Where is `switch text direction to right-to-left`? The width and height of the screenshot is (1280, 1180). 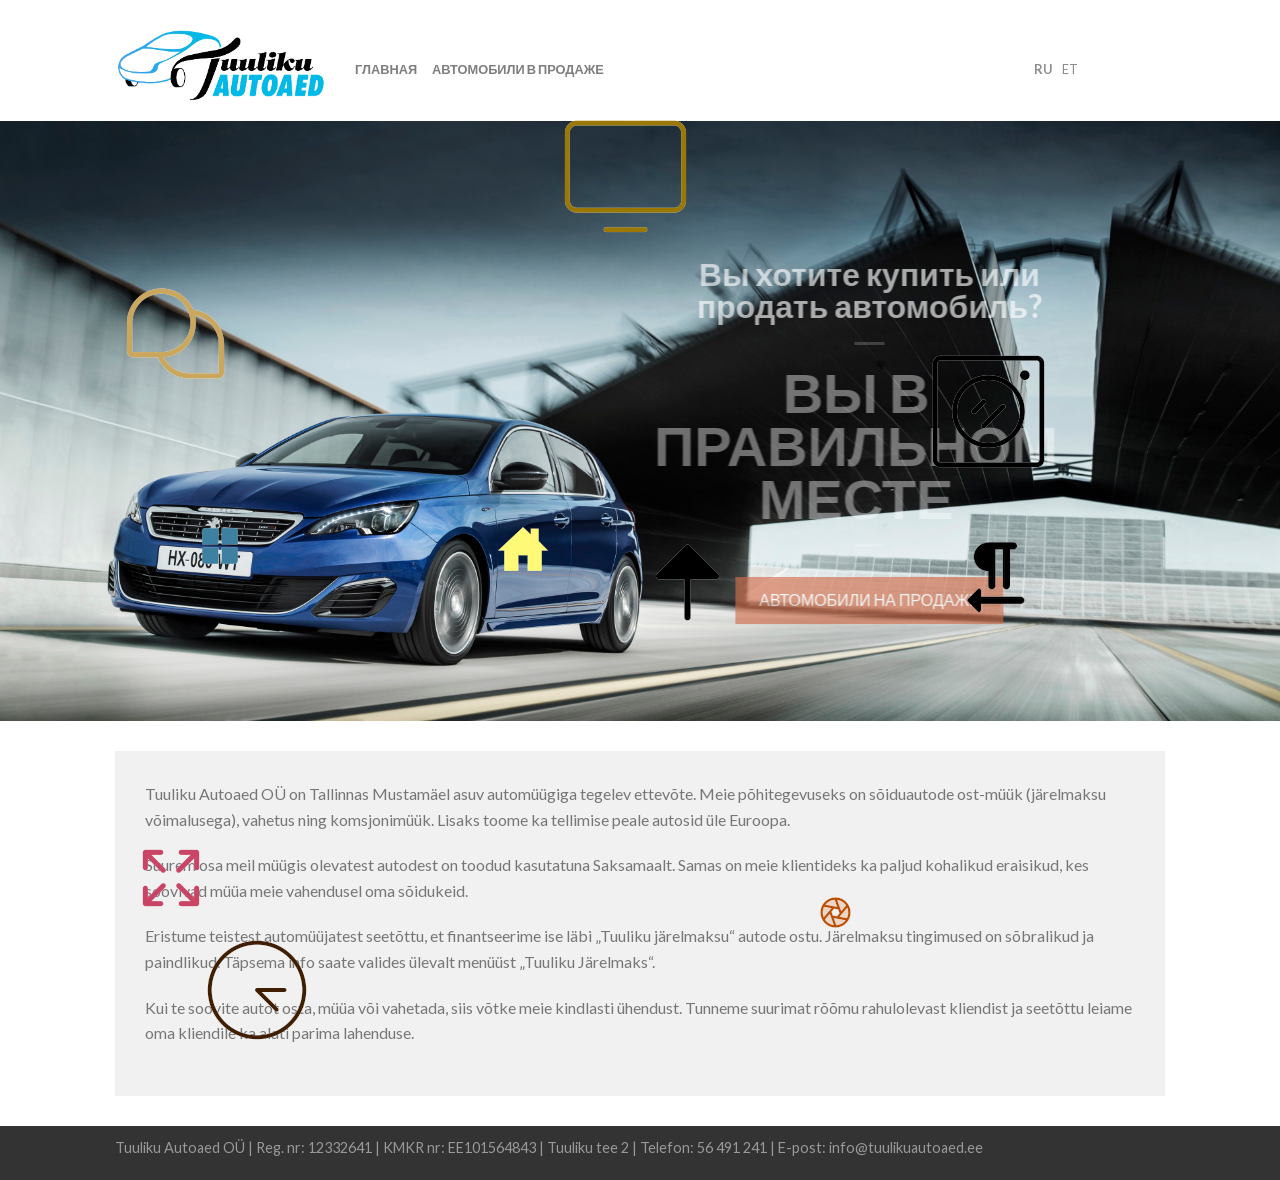
switch text direction to right-to-left is located at coordinates (995, 578).